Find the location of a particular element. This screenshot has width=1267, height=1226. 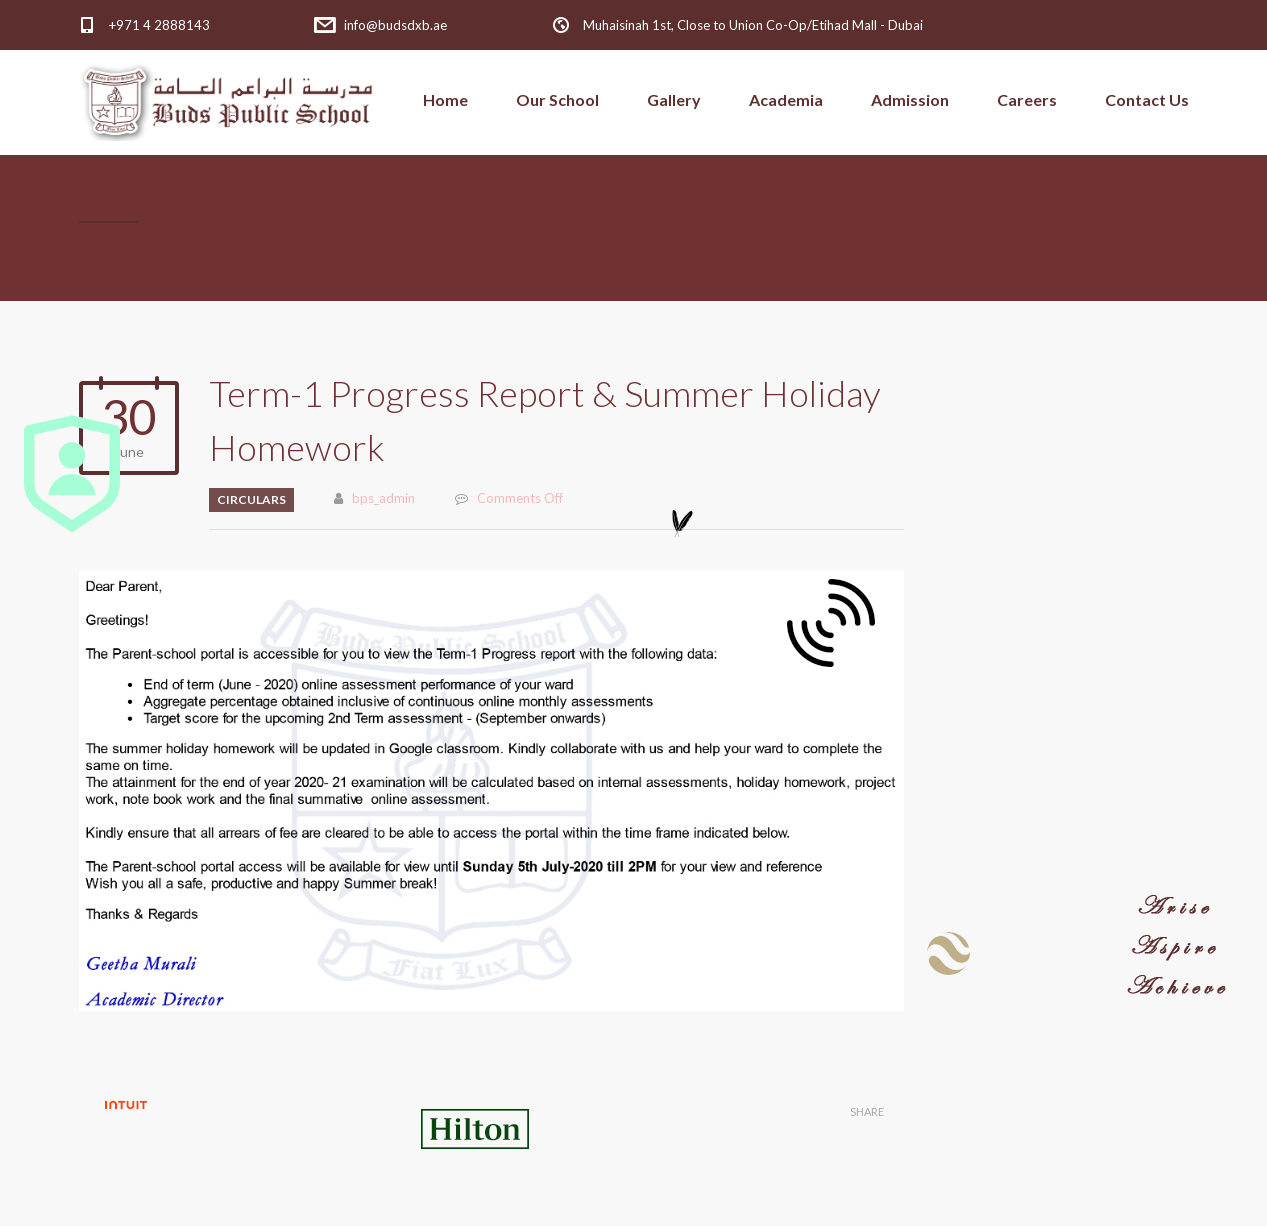

open Google Earth app is located at coordinates (948, 953).